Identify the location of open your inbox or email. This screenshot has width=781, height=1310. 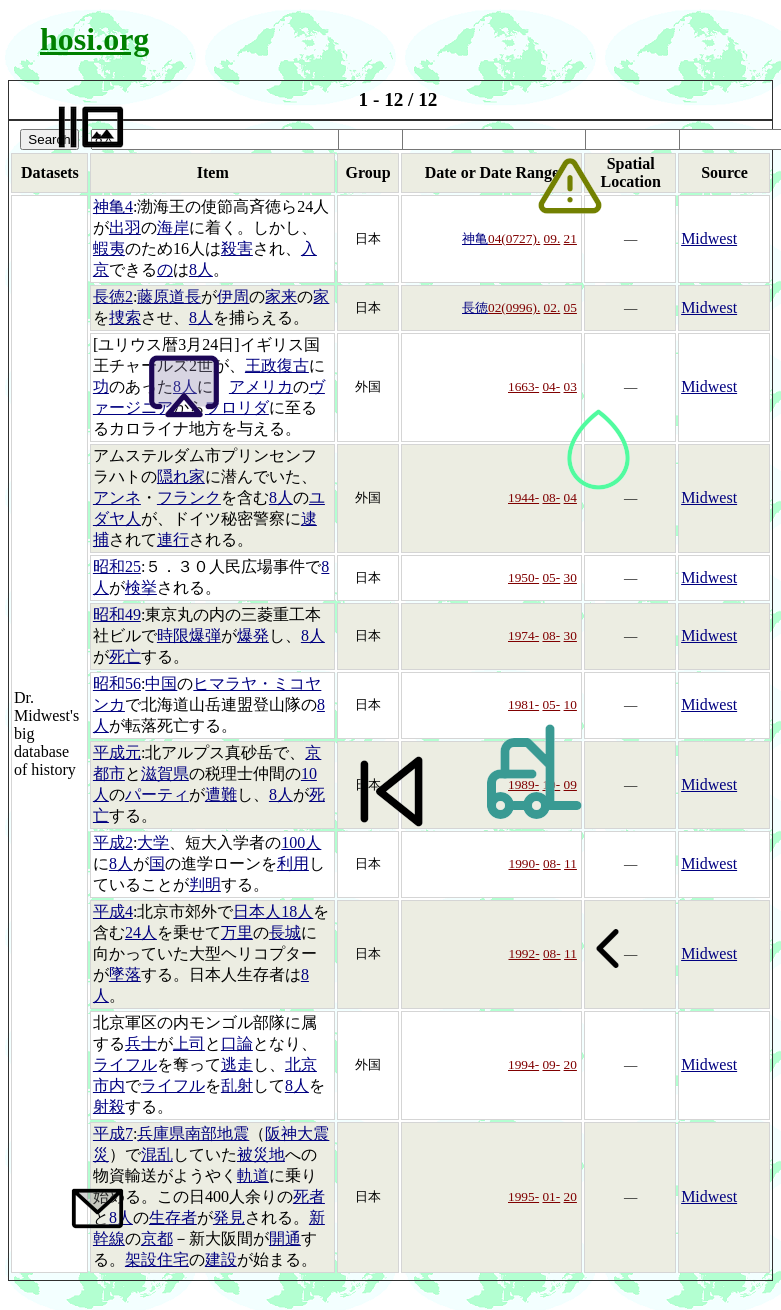
(97, 1208).